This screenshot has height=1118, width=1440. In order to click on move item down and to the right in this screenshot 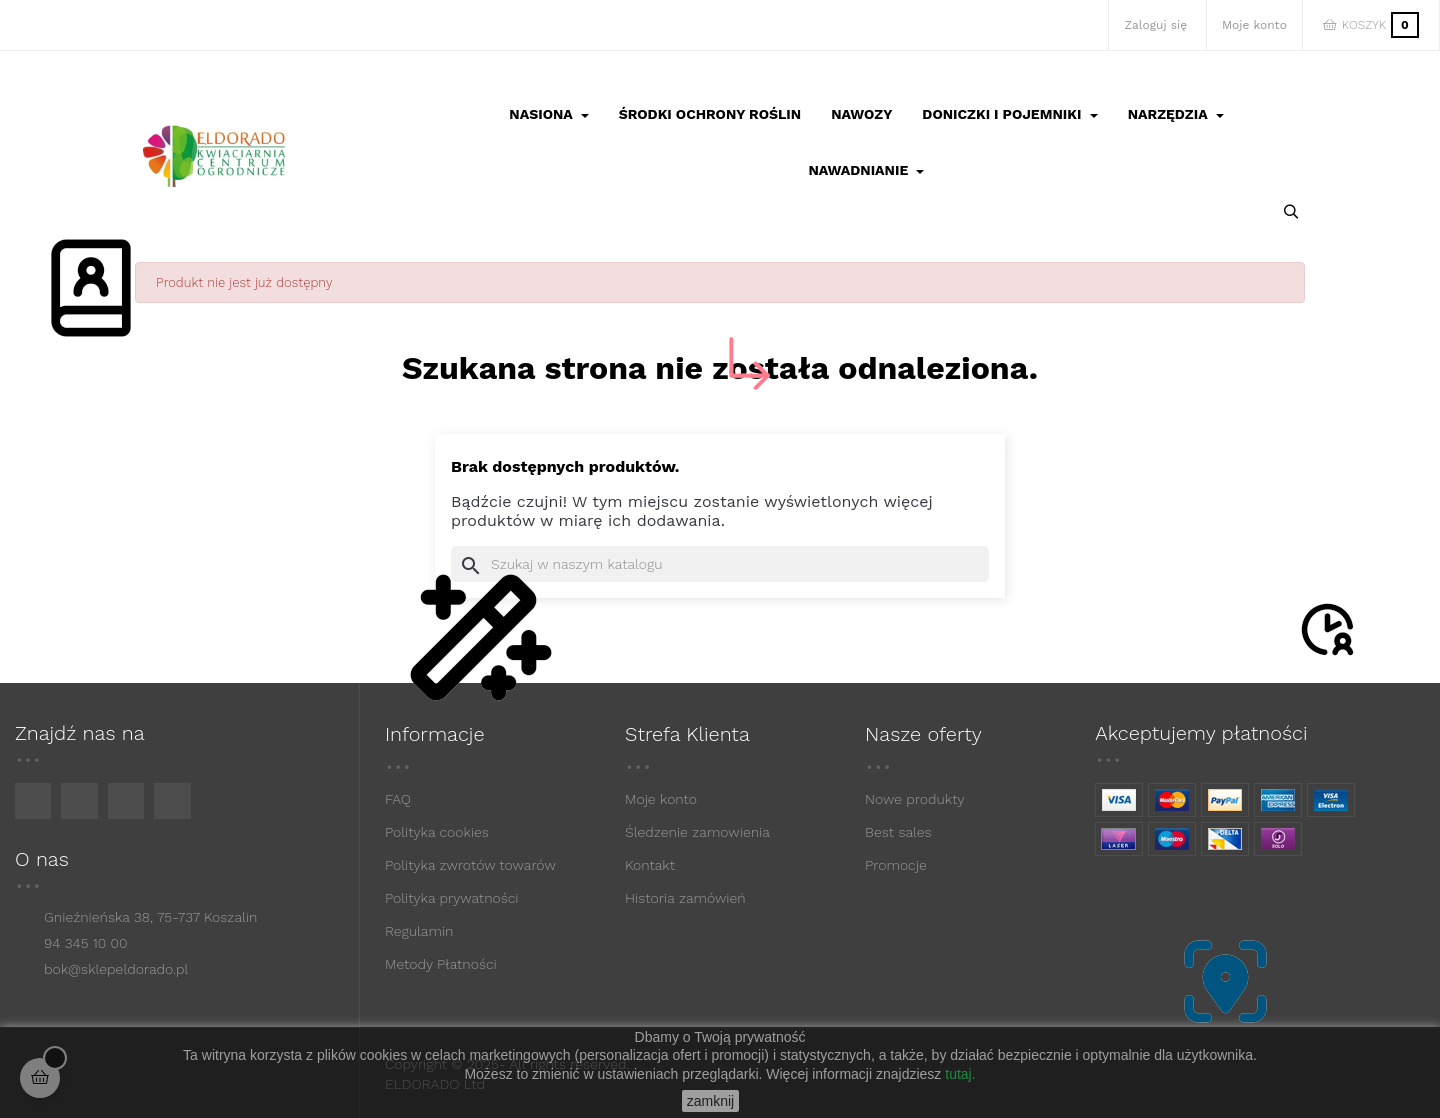, I will do `click(745, 363)`.